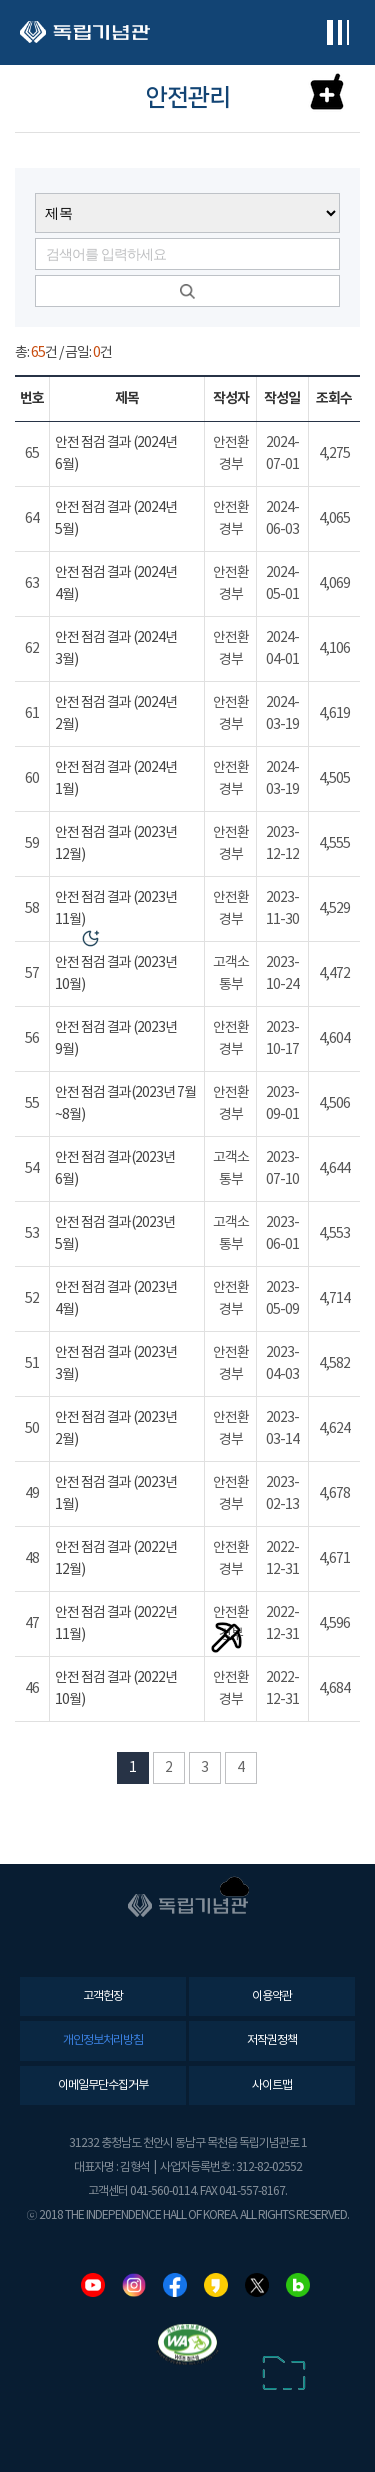 The height and width of the screenshot is (2472, 375). I want to click on find nearby pharmacies, so click(327, 93).